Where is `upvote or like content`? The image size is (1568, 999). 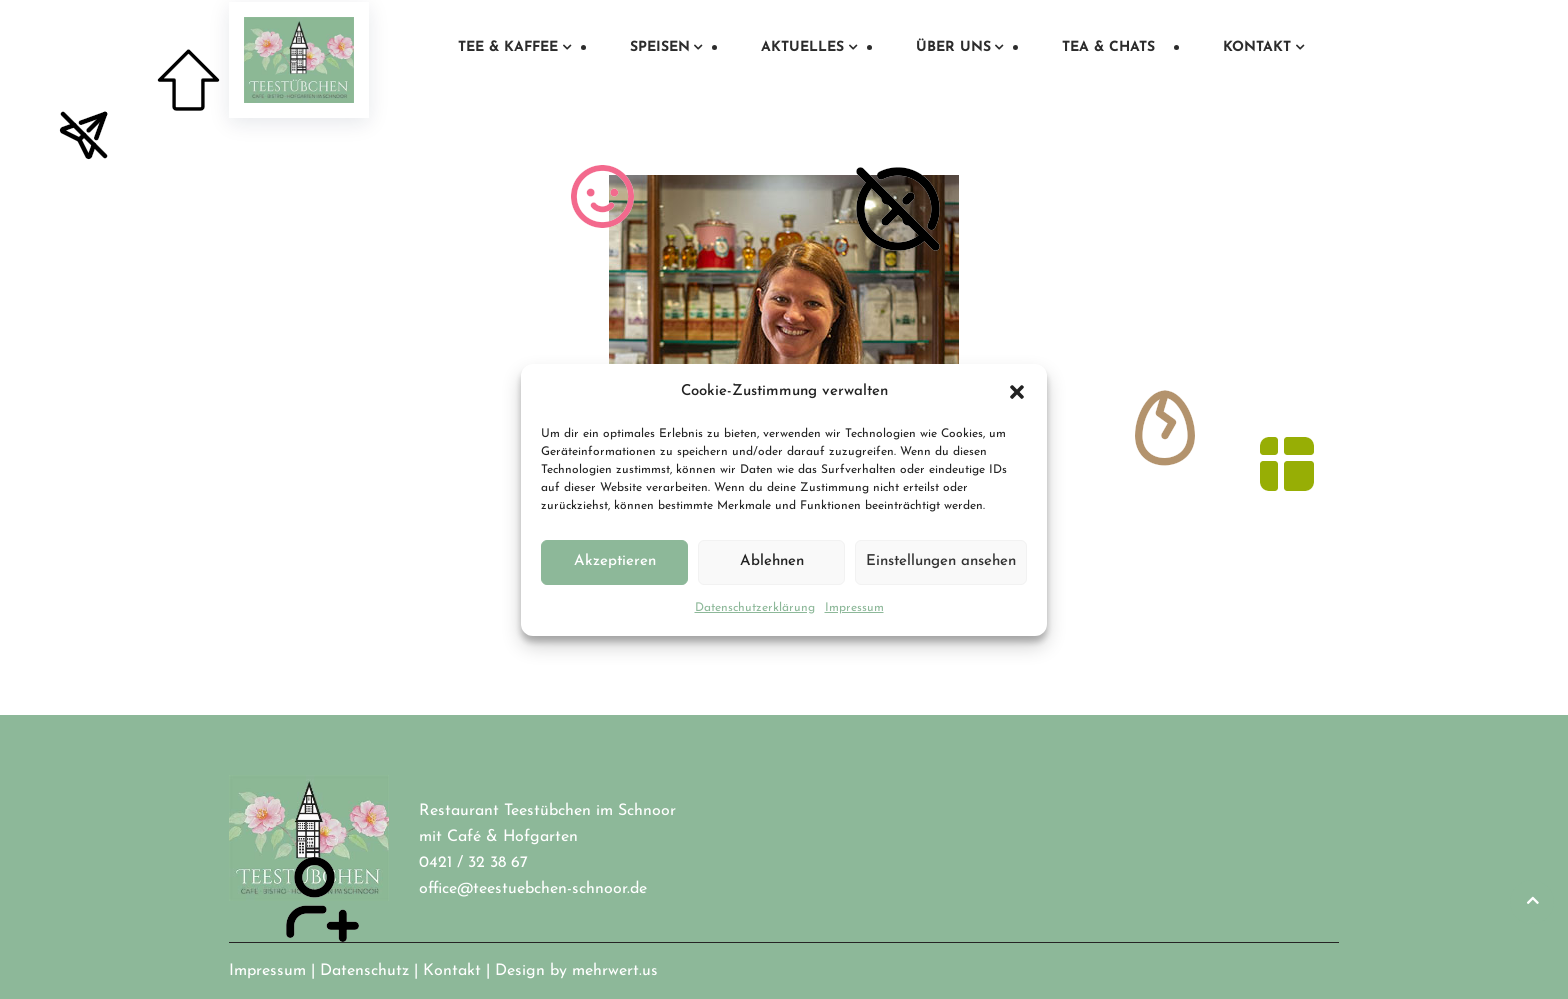 upvote or like content is located at coordinates (188, 82).